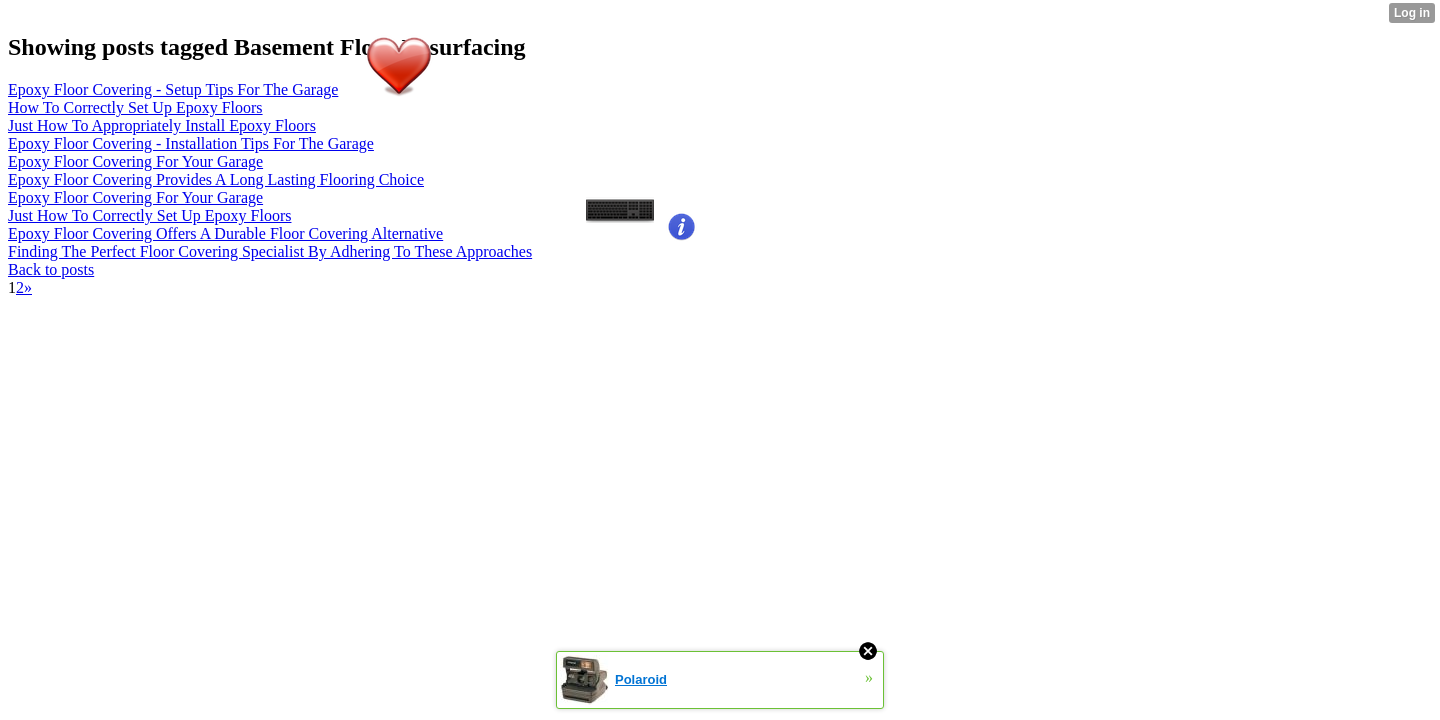 This screenshot has height=720, width=1440. What do you see at coordinates (620, 210) in the screenshot?
I see `indicates extended keyboard connected via bluetooth` at bounding box center [620, 210].